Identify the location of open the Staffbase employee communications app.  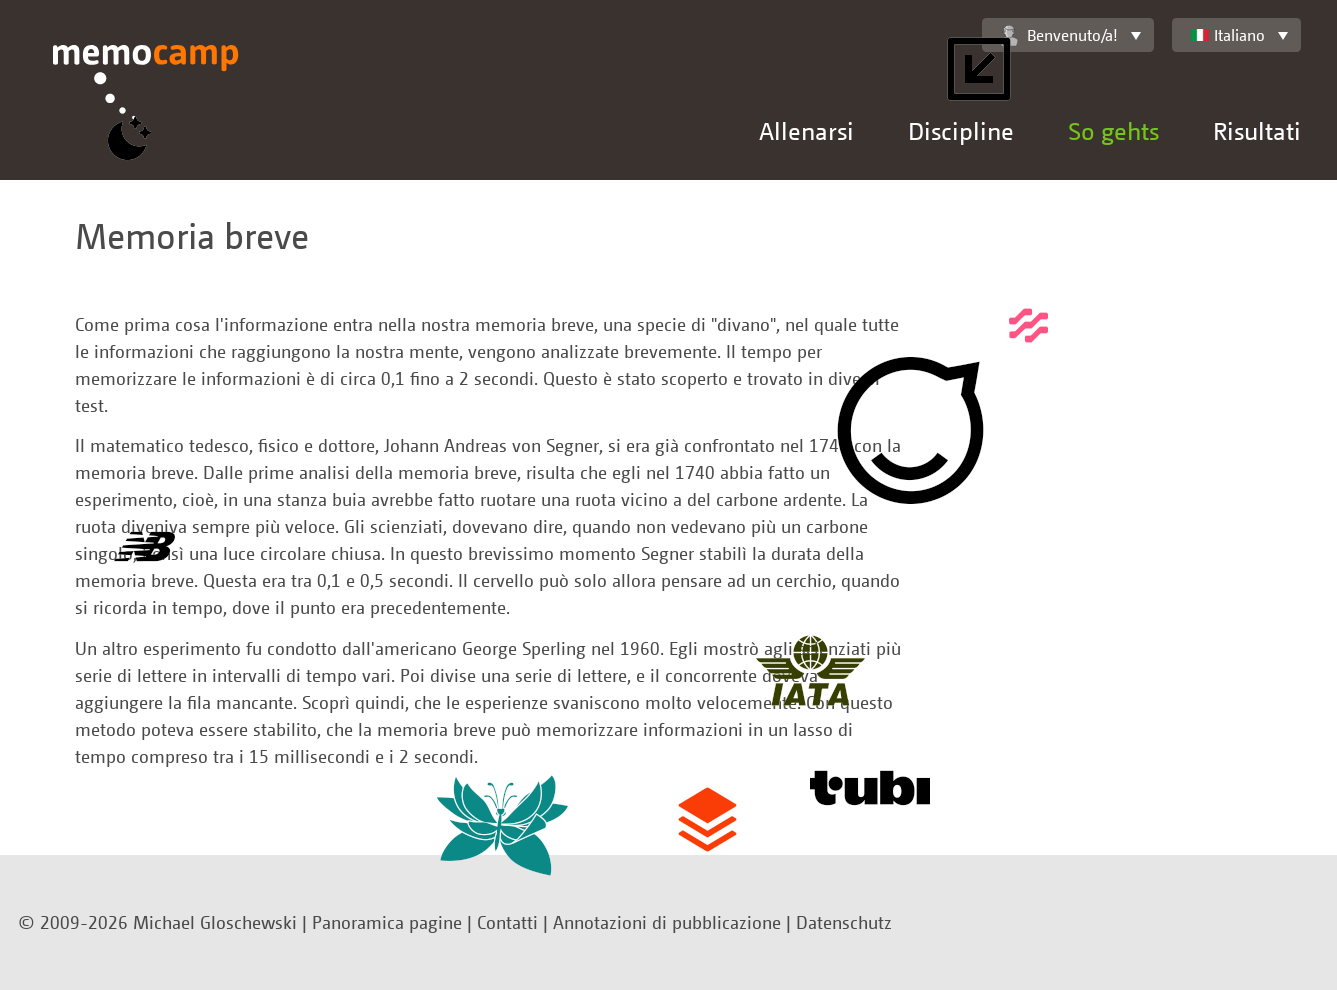
(910, 430).